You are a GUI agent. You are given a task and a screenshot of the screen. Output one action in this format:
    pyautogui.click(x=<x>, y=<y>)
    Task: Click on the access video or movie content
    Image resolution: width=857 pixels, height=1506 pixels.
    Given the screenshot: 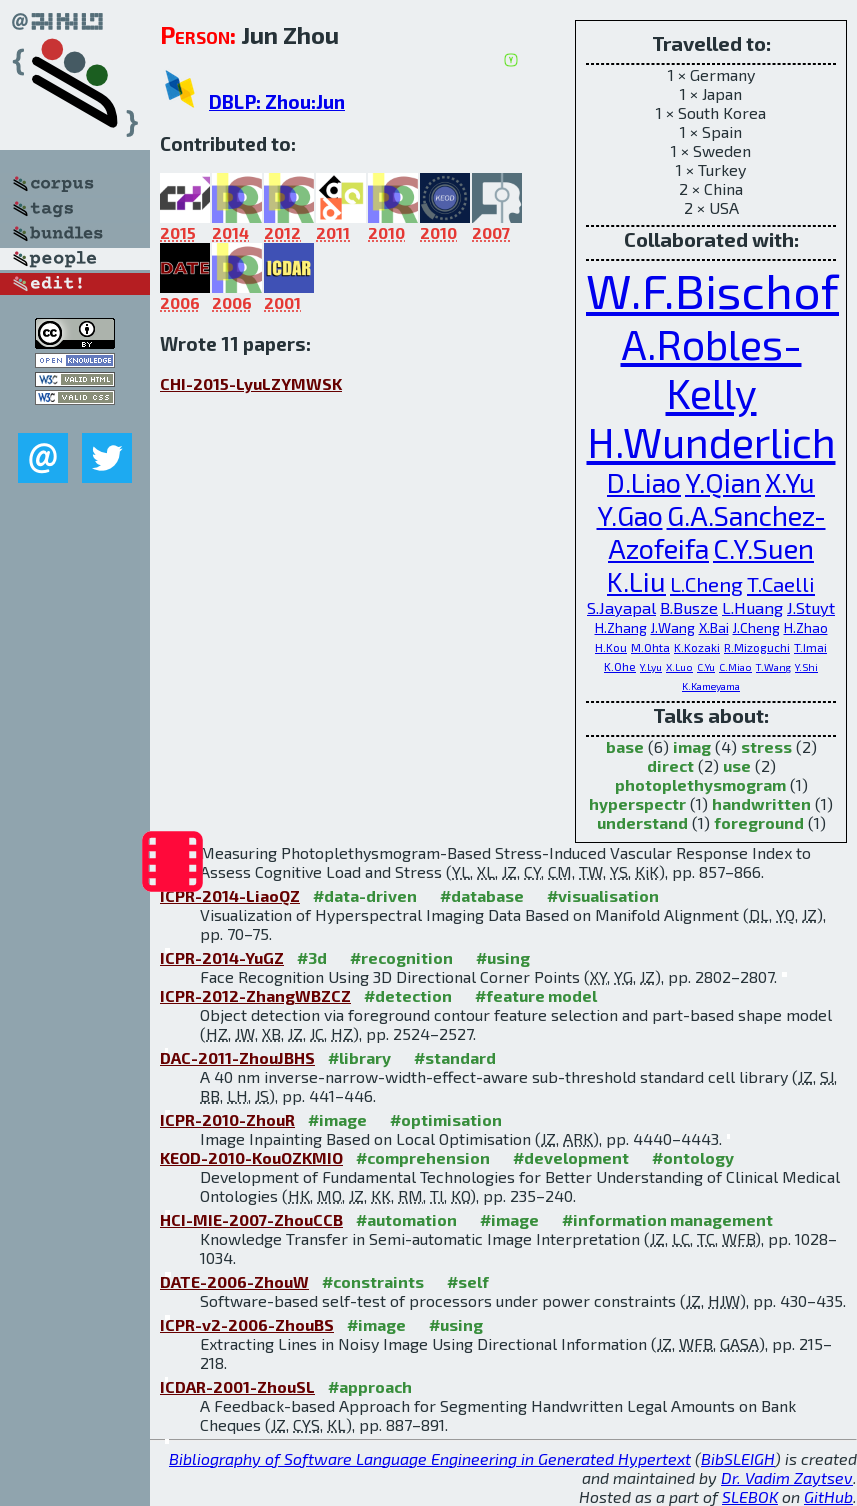 What is the action you would take?
    pyautogui.click(x=172, y=861)
    